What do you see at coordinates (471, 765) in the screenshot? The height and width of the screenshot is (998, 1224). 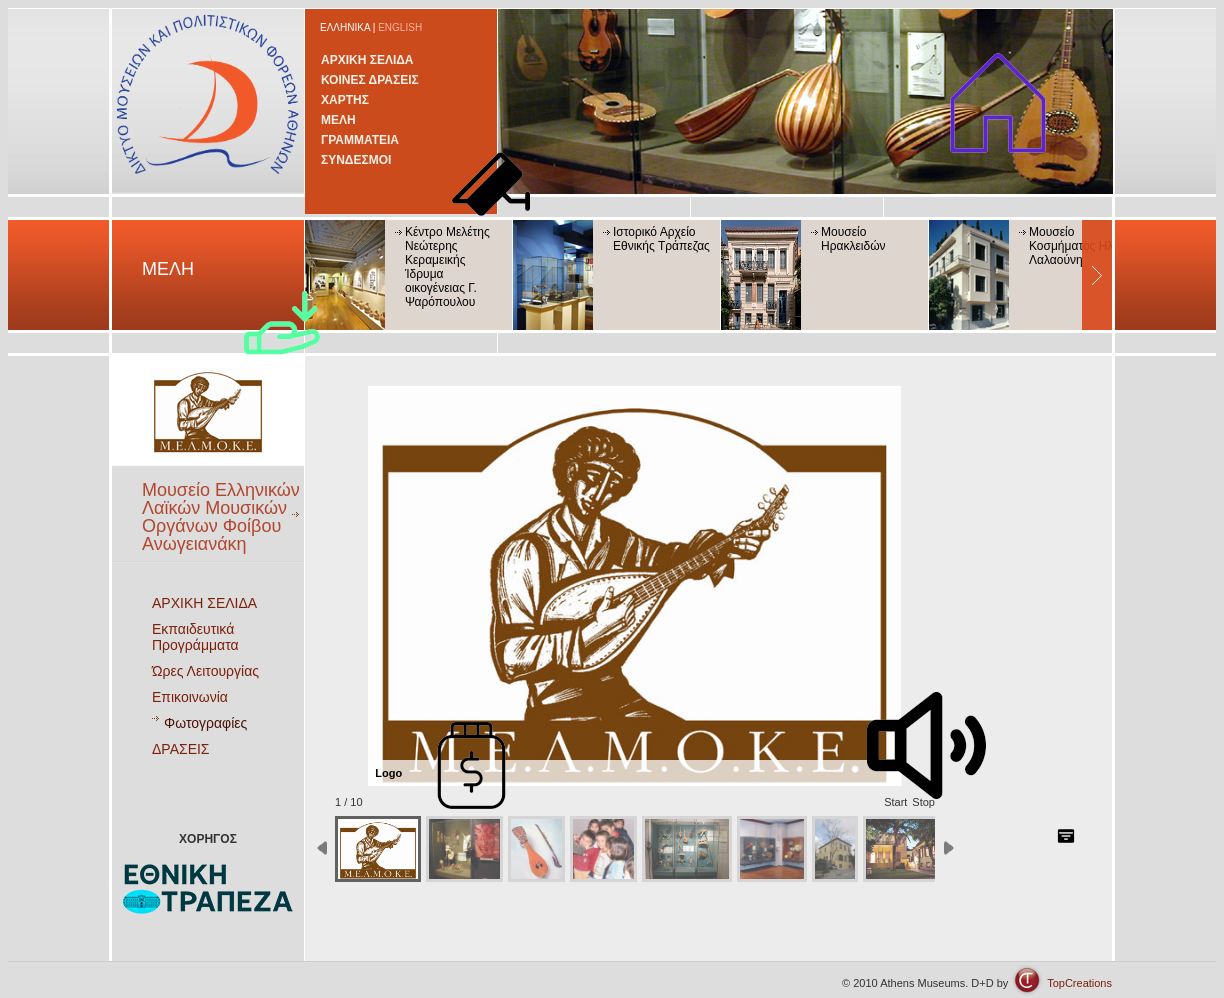 I see `send a tip or donation` at bounding box center [471, 765].